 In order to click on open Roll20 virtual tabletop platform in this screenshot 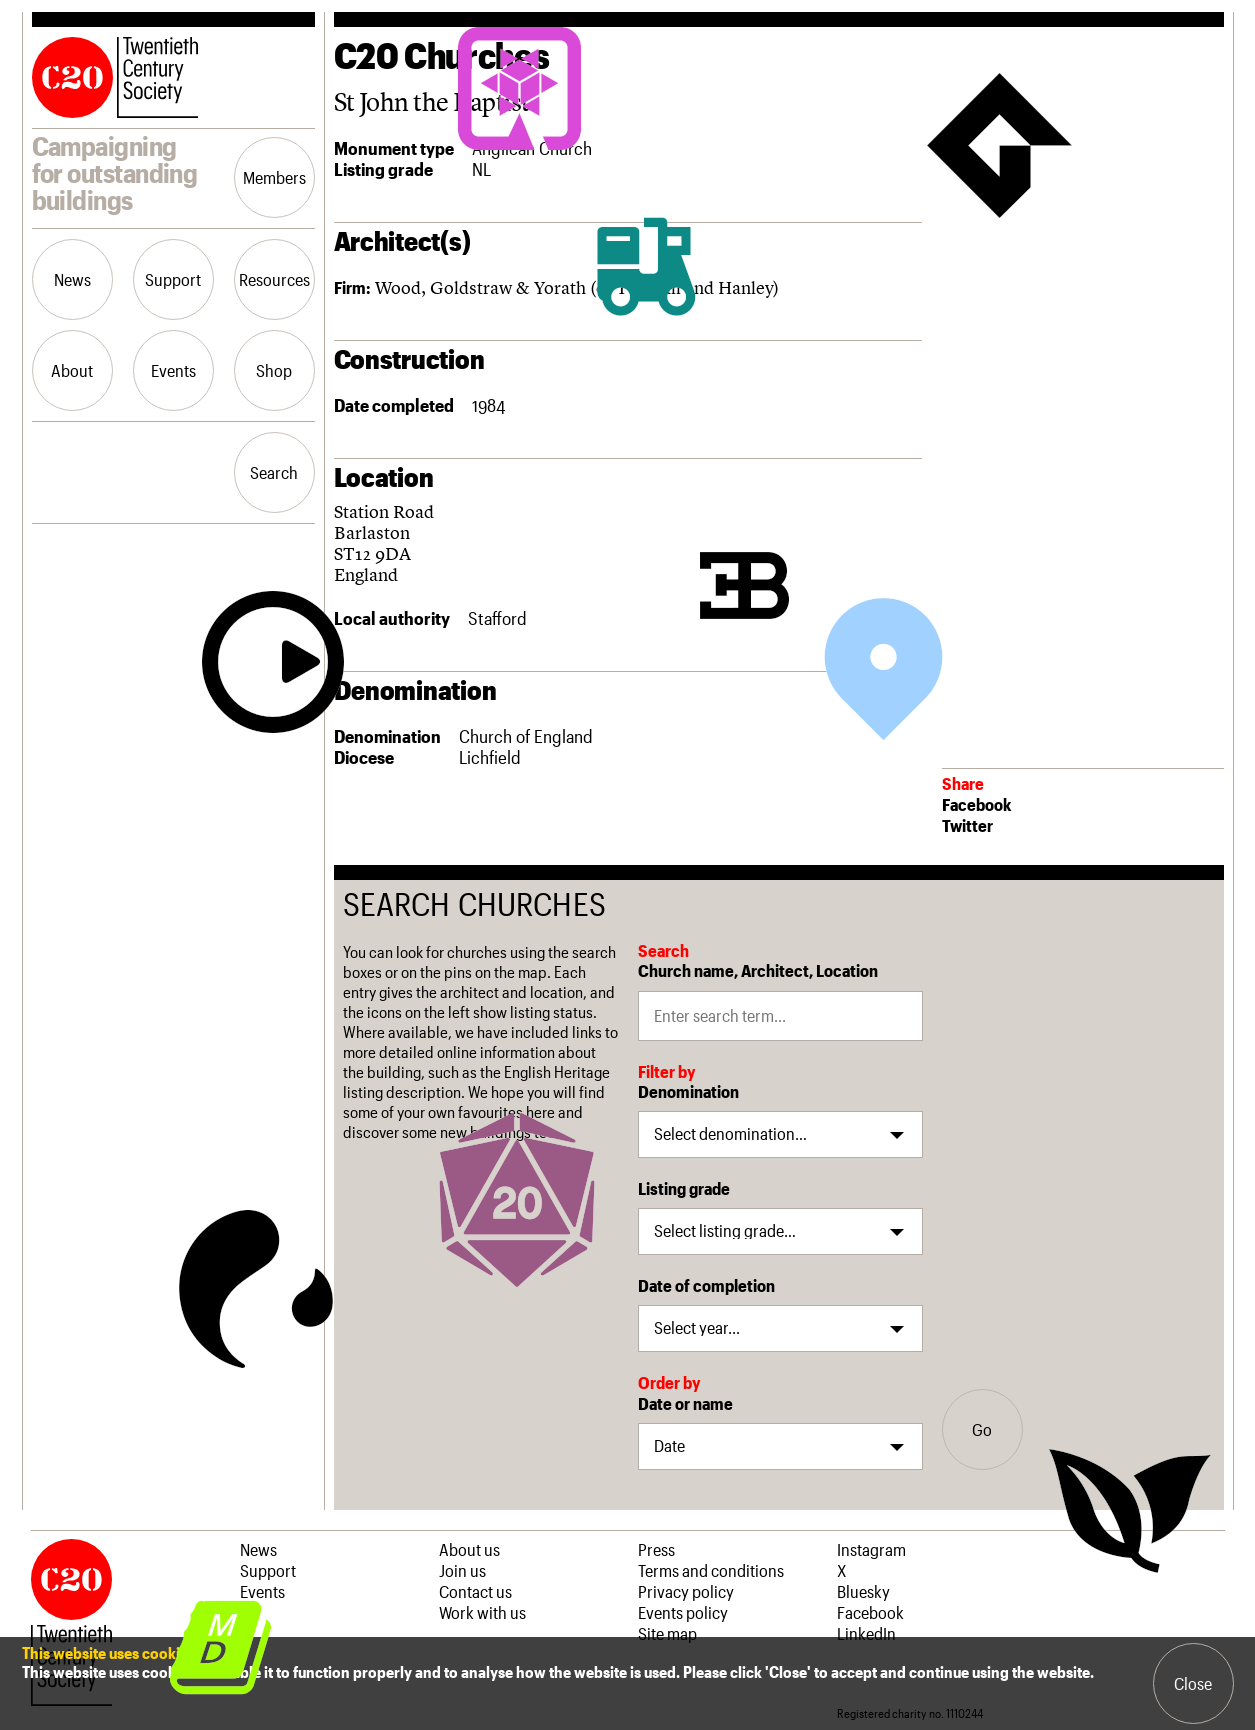, I will do `click(517, 1200)`.